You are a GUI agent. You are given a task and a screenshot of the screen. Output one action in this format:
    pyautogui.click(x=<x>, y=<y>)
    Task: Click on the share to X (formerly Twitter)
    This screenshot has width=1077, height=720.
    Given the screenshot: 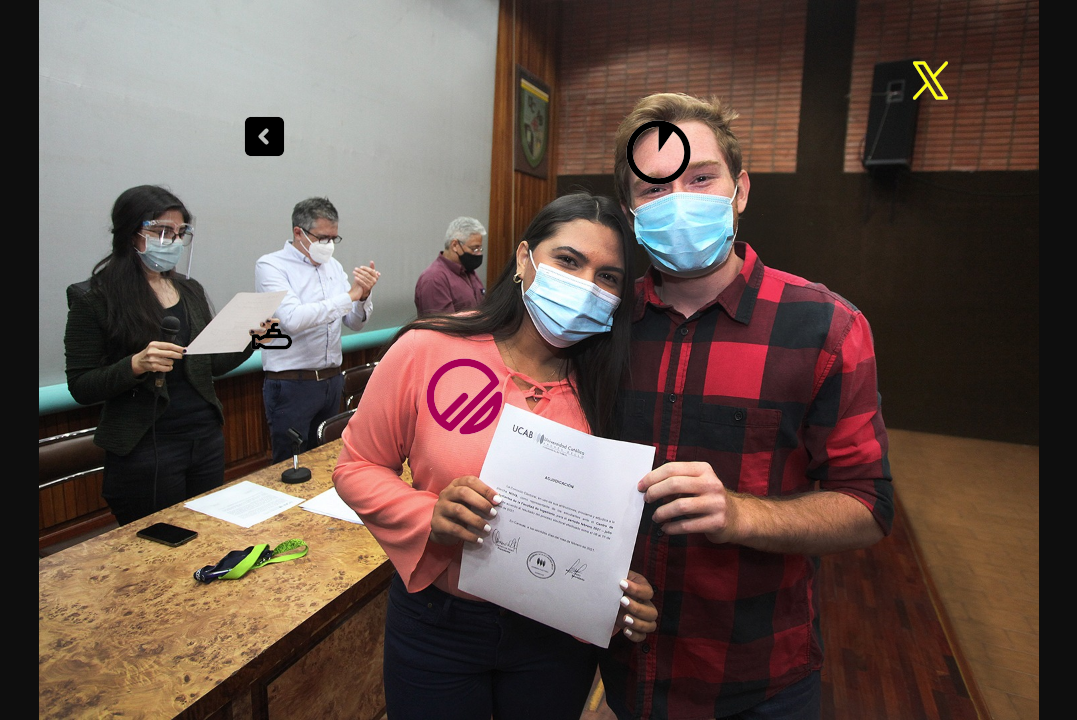 What is the action you would take?
    pyautogui.click(x=930, y=80)
    